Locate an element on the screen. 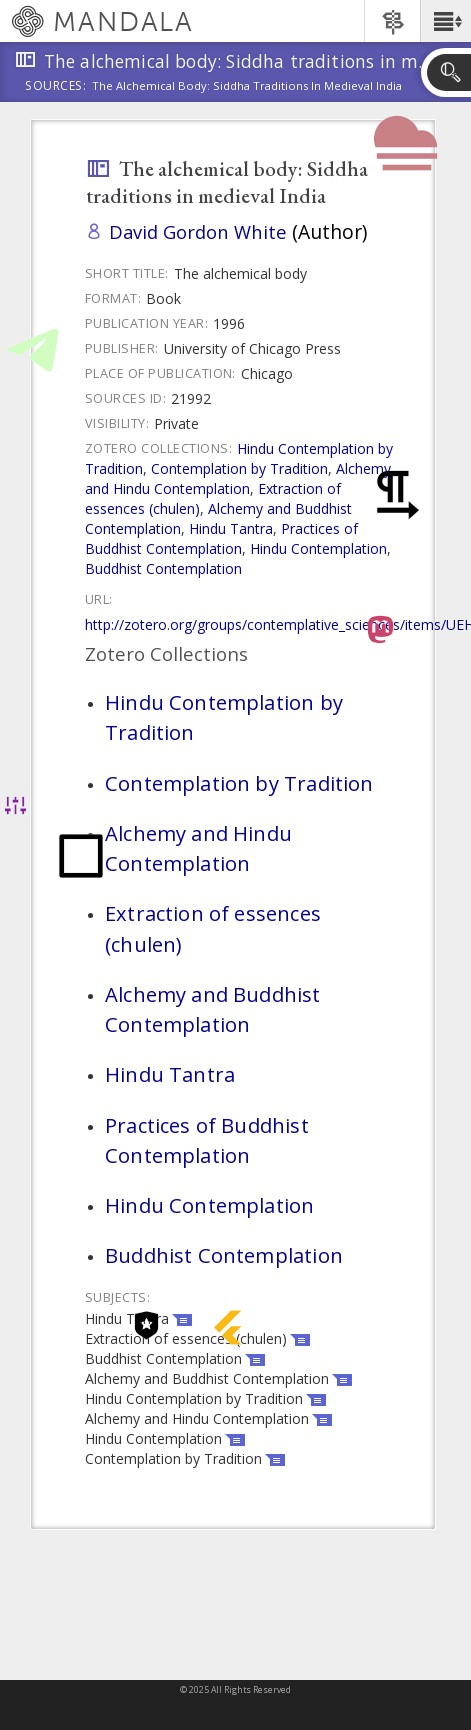 The image size is (471, 1730). indicates foggy weather conditions is located at coordinates (405, 144).